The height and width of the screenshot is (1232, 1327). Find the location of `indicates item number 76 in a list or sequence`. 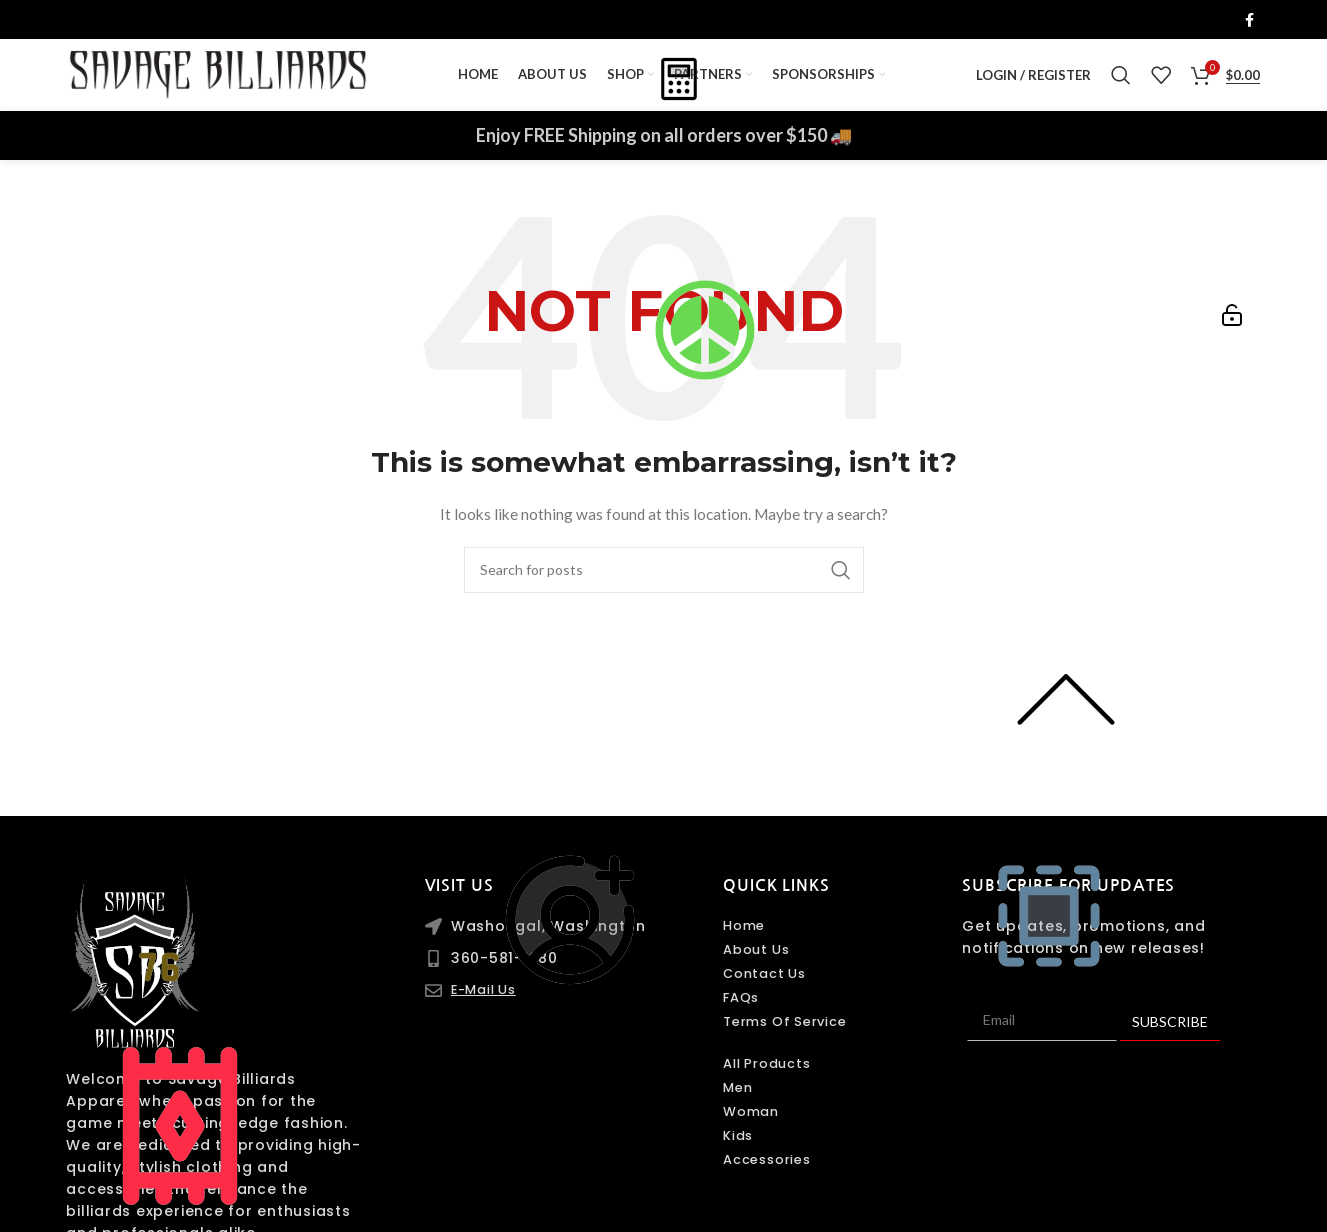

indicates item number 76 in a list or sequence is located at coordinates (159, 967).